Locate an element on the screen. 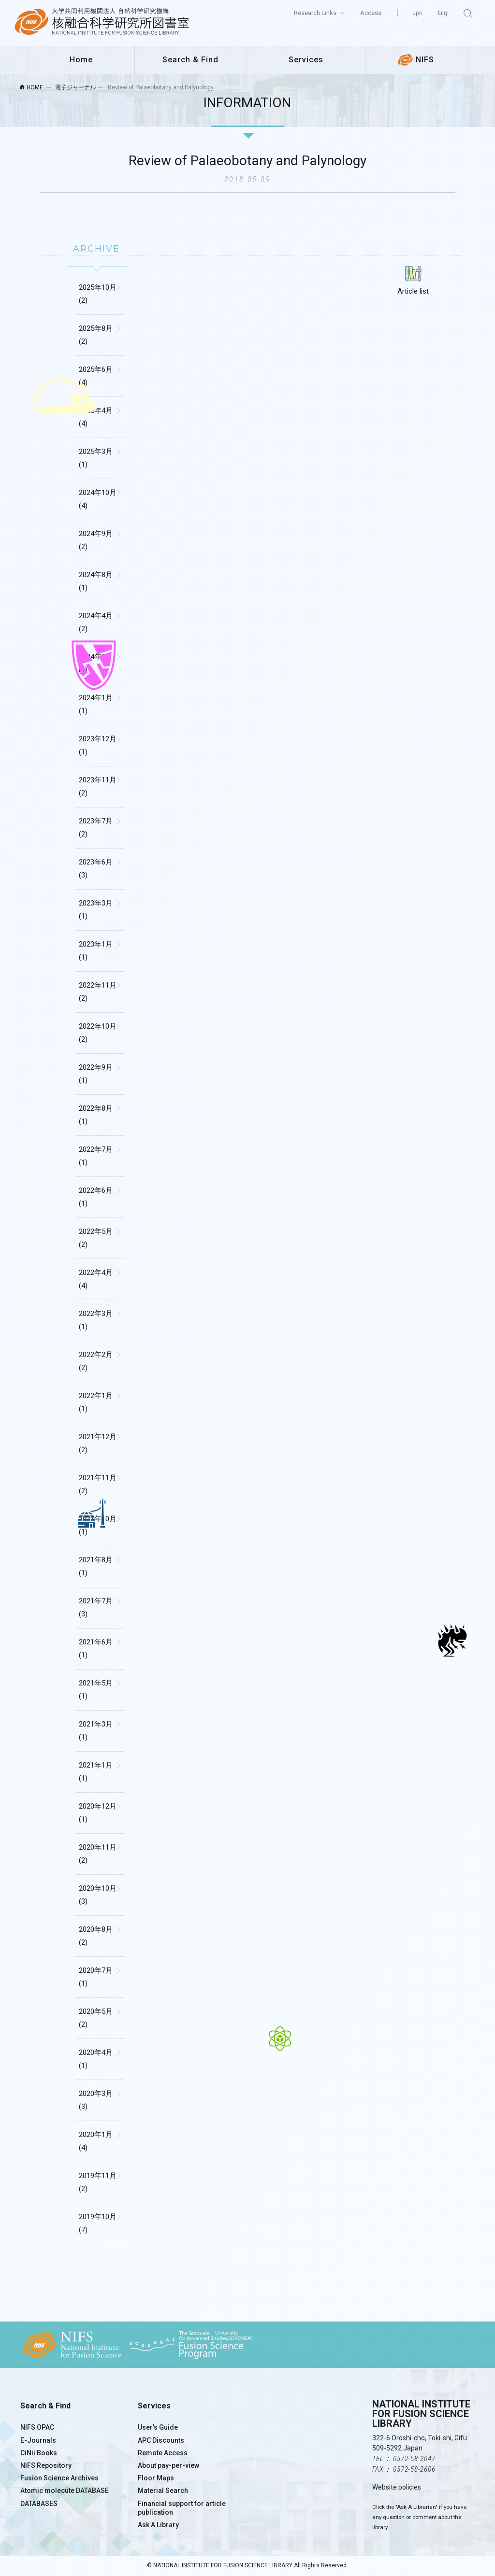  select troglodyte character or creature class is located at coordinates (452, 1640).